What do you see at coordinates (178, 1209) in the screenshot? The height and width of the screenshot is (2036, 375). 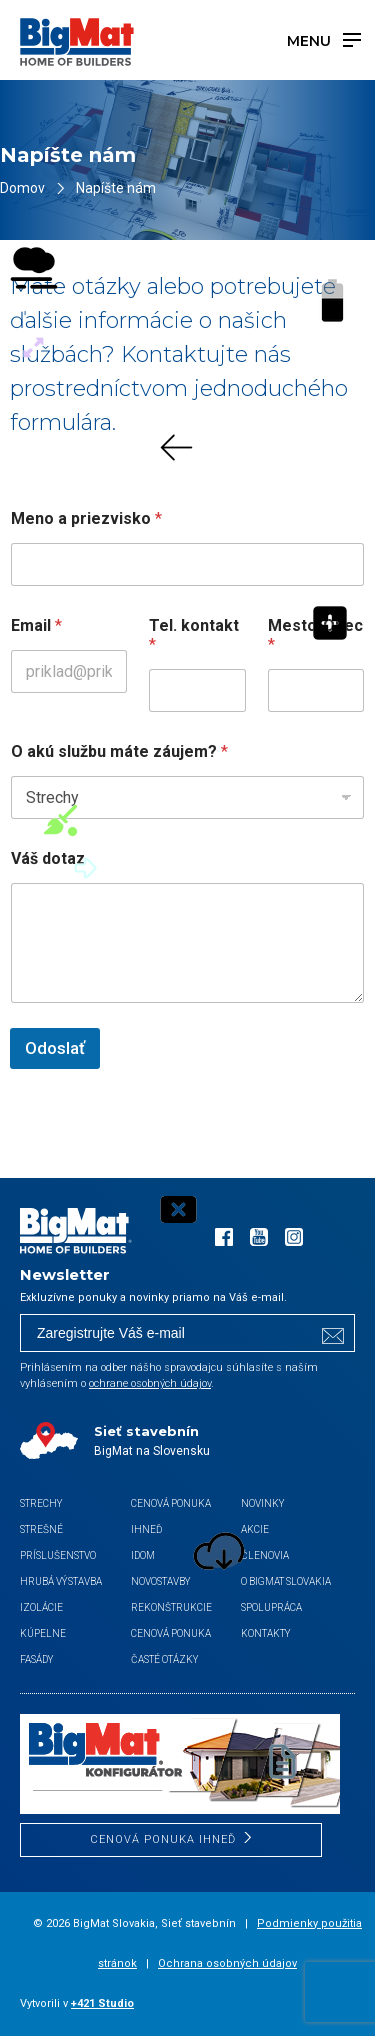 I see `close or dismiss a dialog box` at bounding box center [178, 1209].